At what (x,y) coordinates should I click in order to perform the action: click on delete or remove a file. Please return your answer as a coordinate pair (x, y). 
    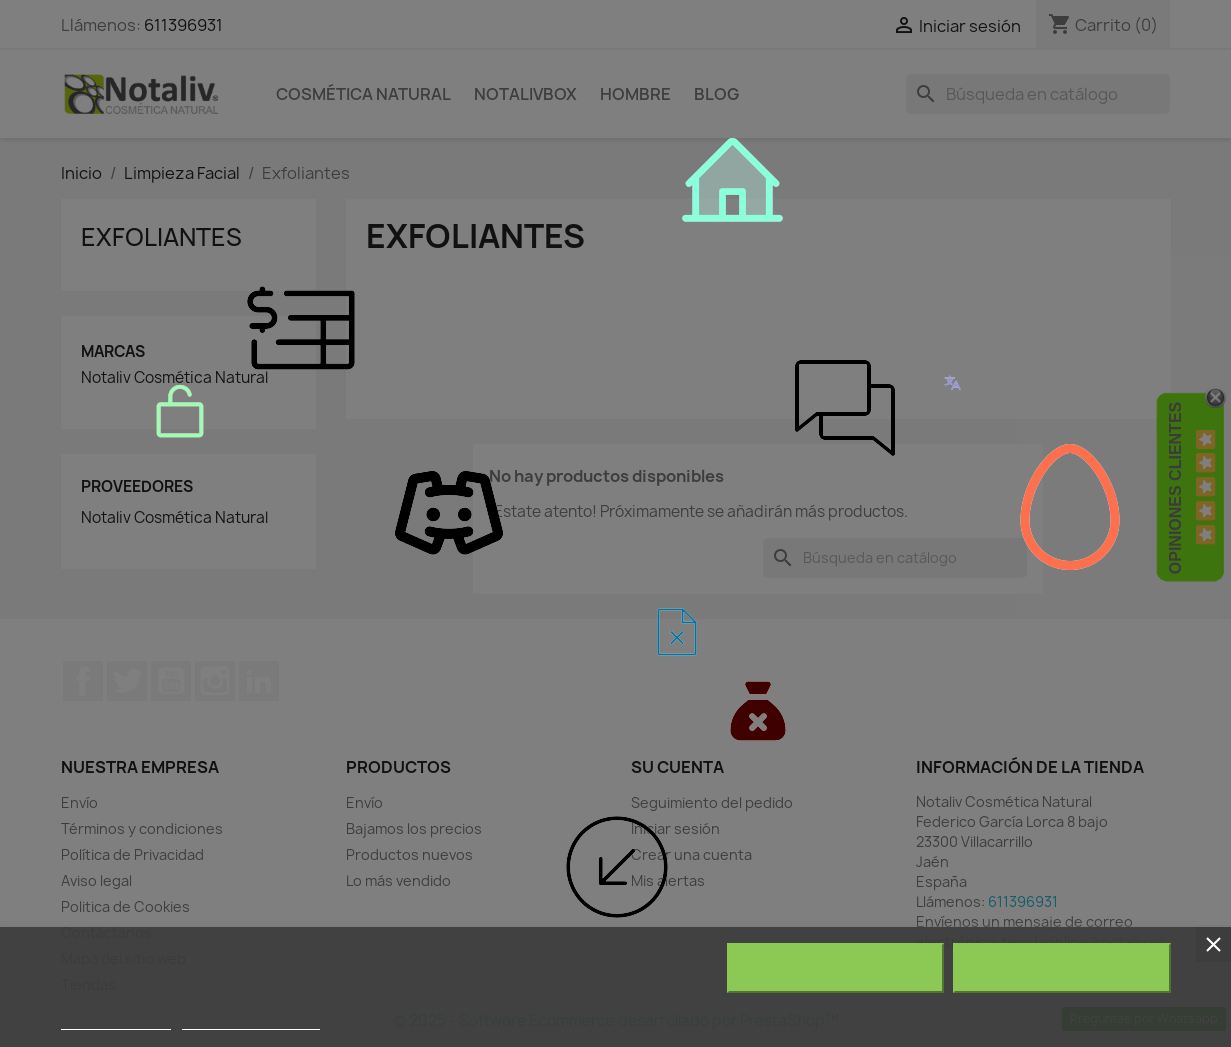
    Looking at the image, I should click on (677, 632).